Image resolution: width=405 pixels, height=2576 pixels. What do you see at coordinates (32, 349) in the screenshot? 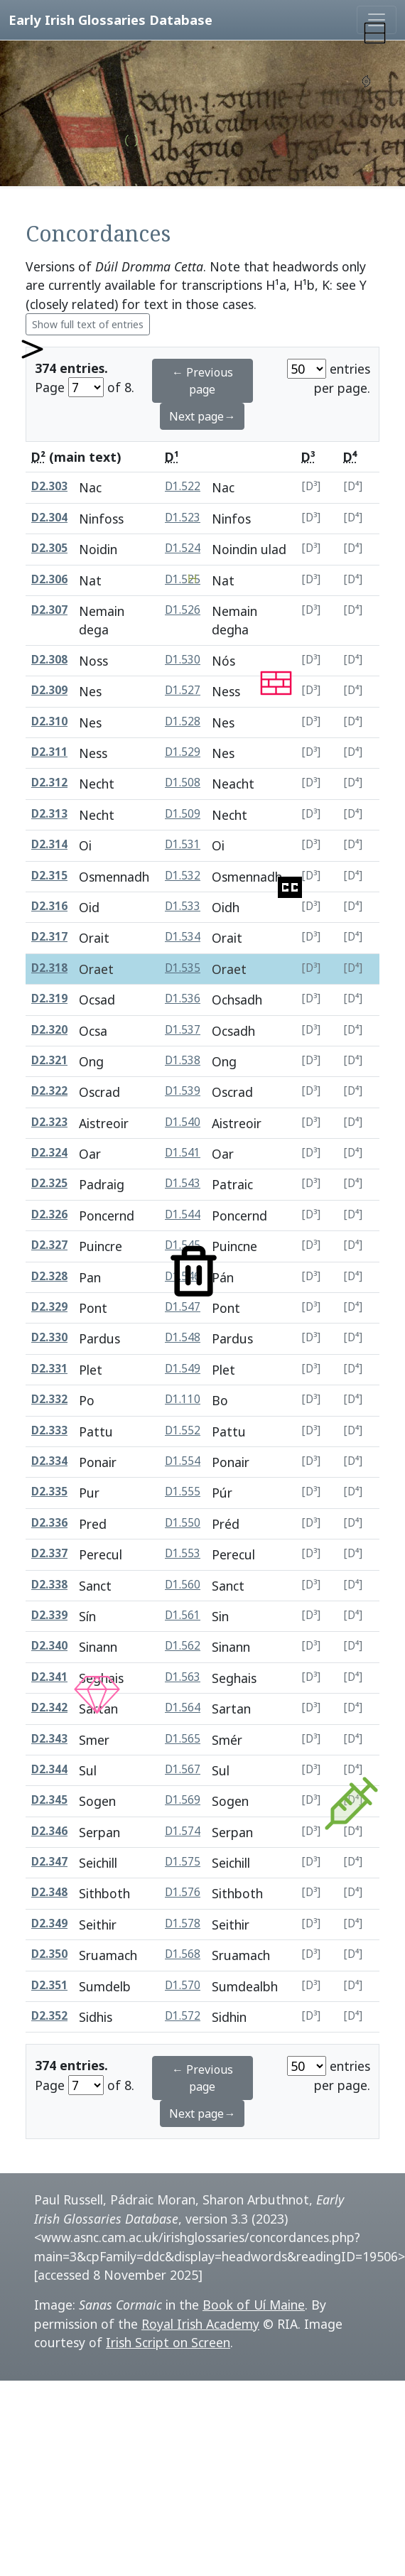
I see `navigate to the next item or page` at bounding box center [32, 349].